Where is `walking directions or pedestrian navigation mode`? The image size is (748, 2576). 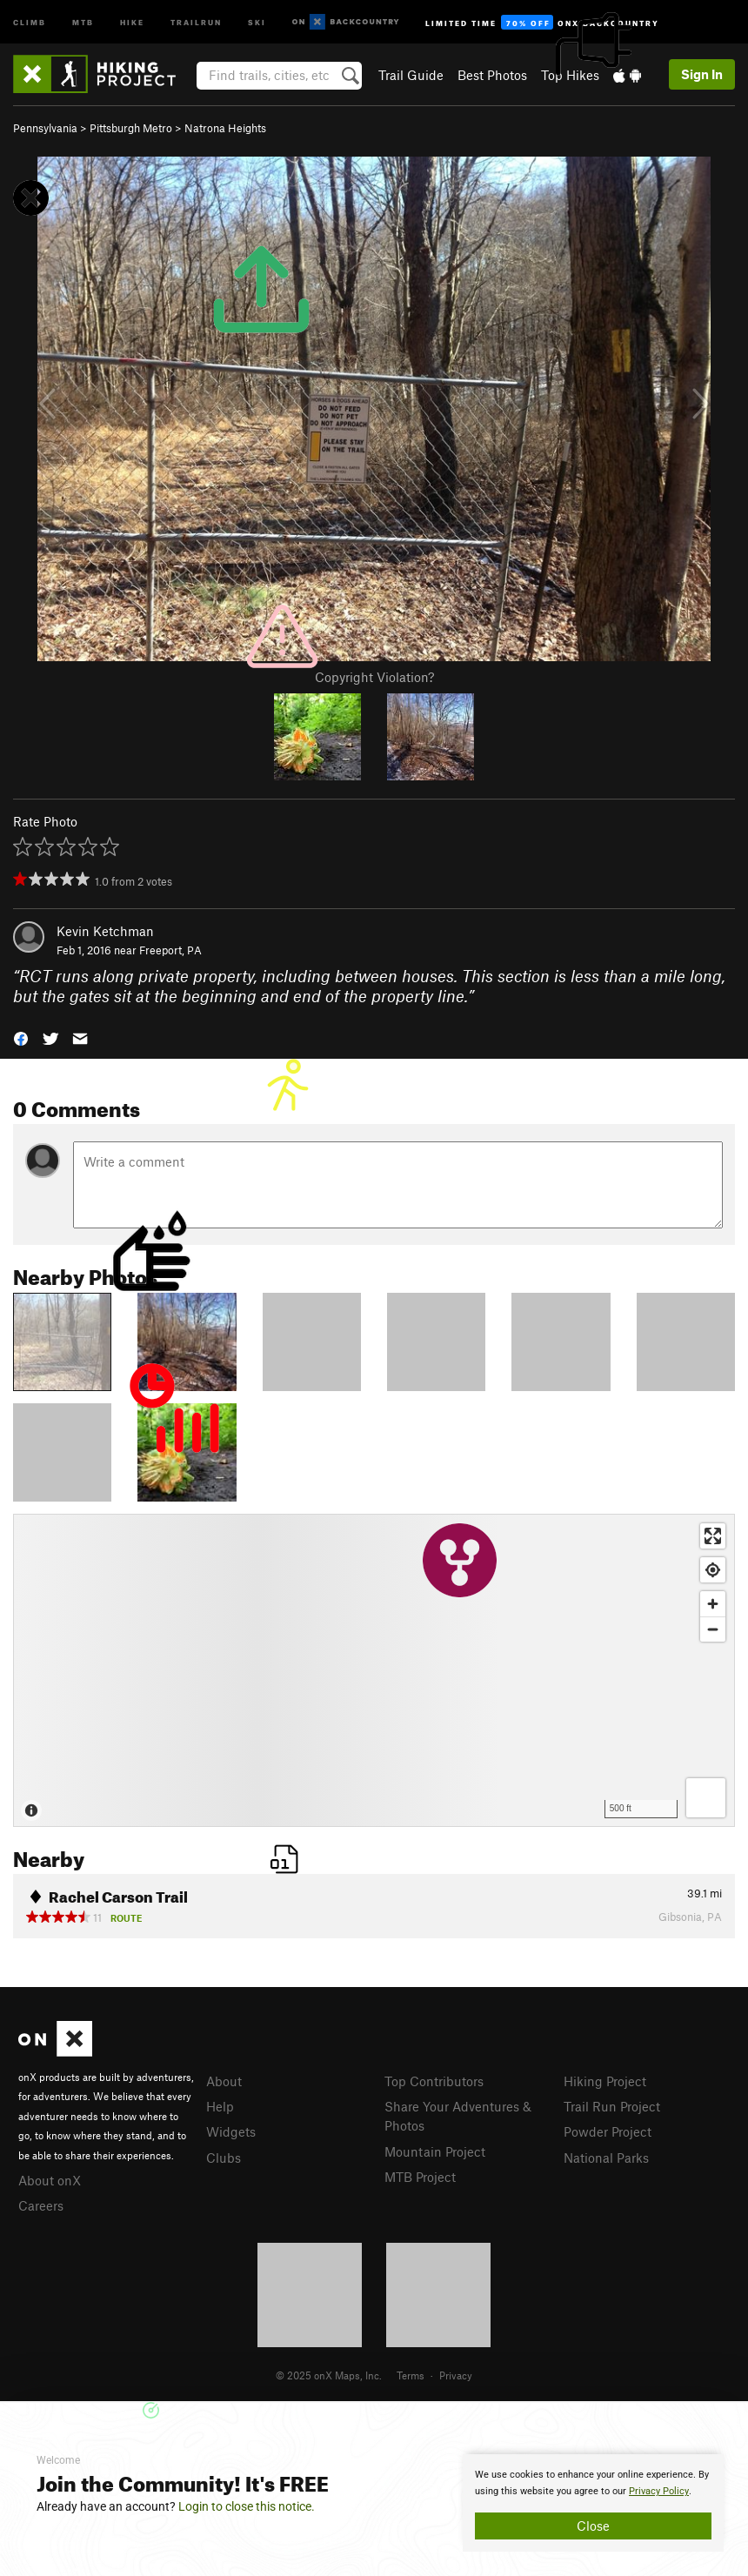
walking directions or pedestrian navigation mode is located at coordinates (288, 1085).